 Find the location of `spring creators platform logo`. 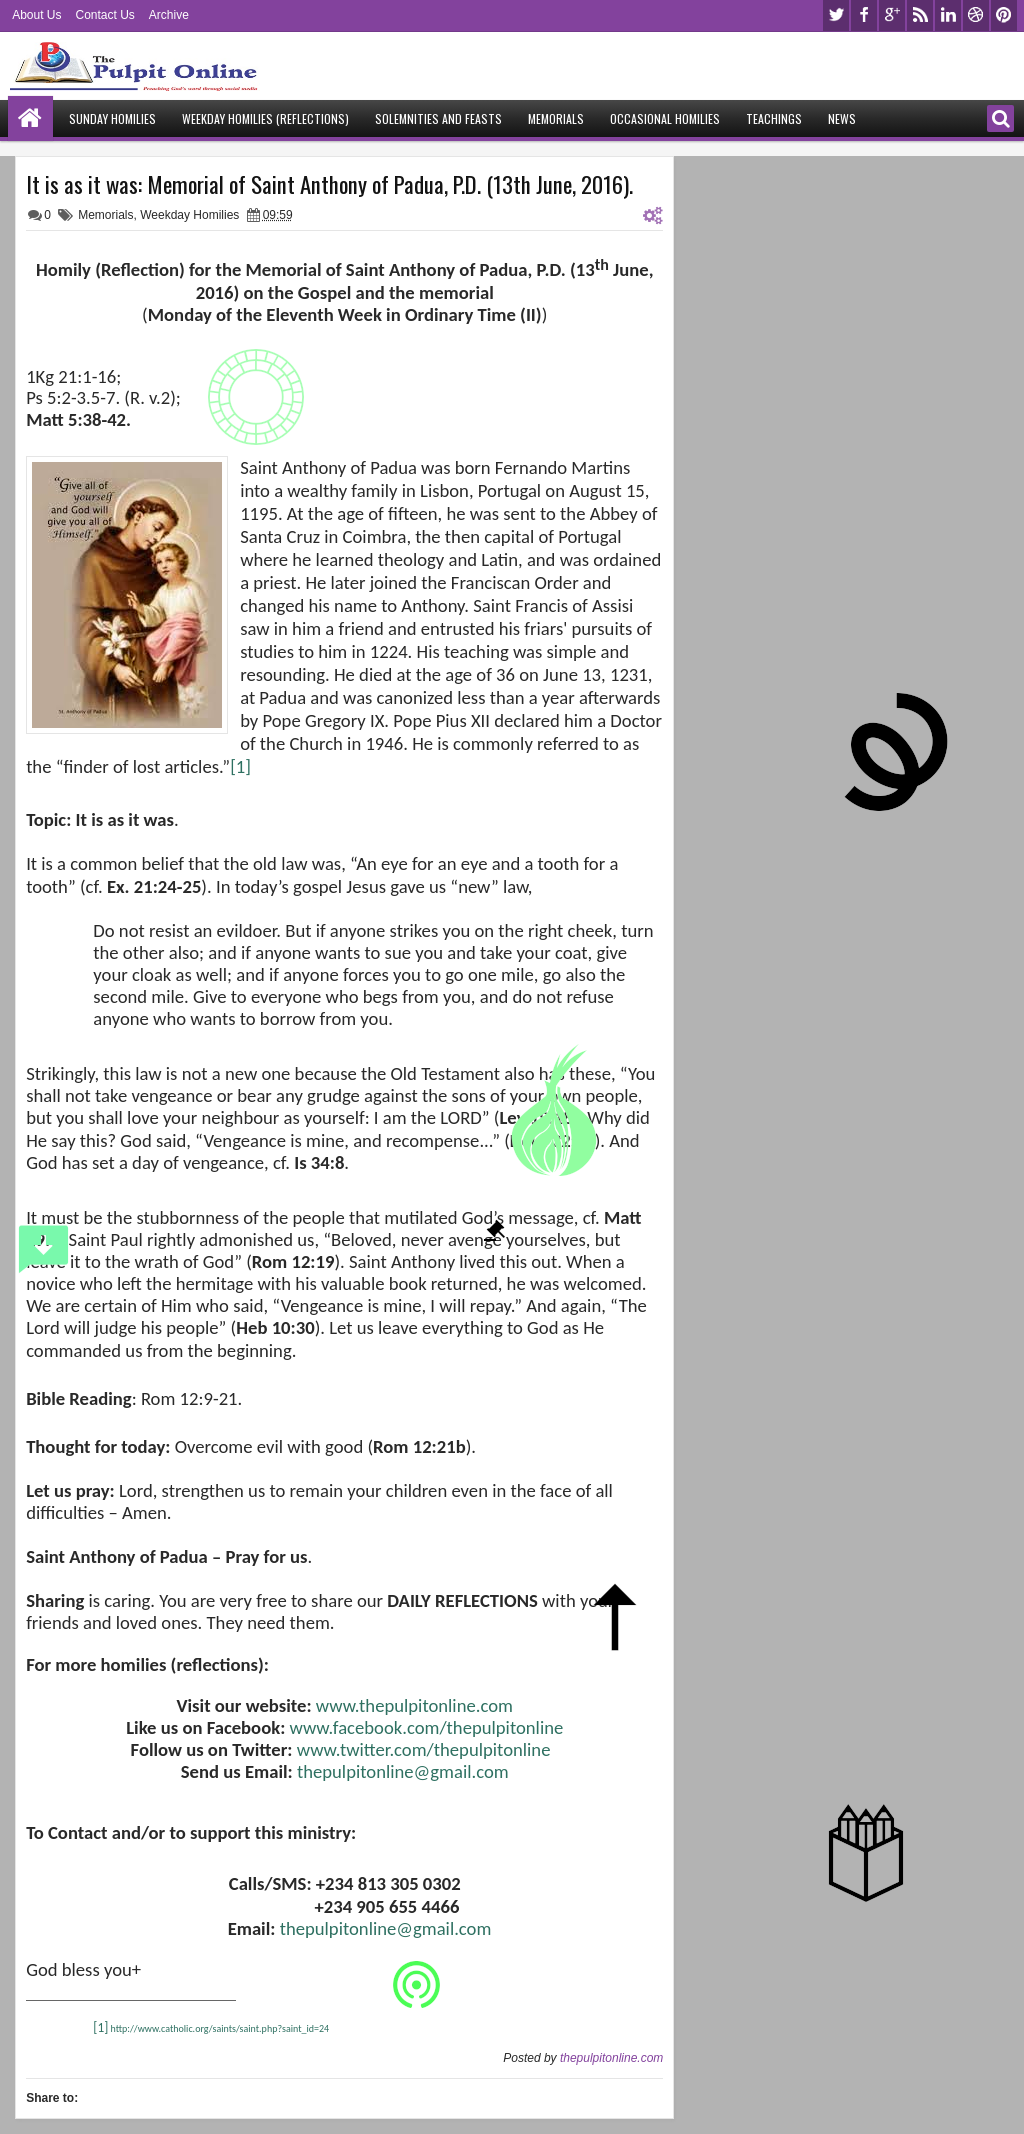

spring creators platform logo is located at coordinates (896, 752).